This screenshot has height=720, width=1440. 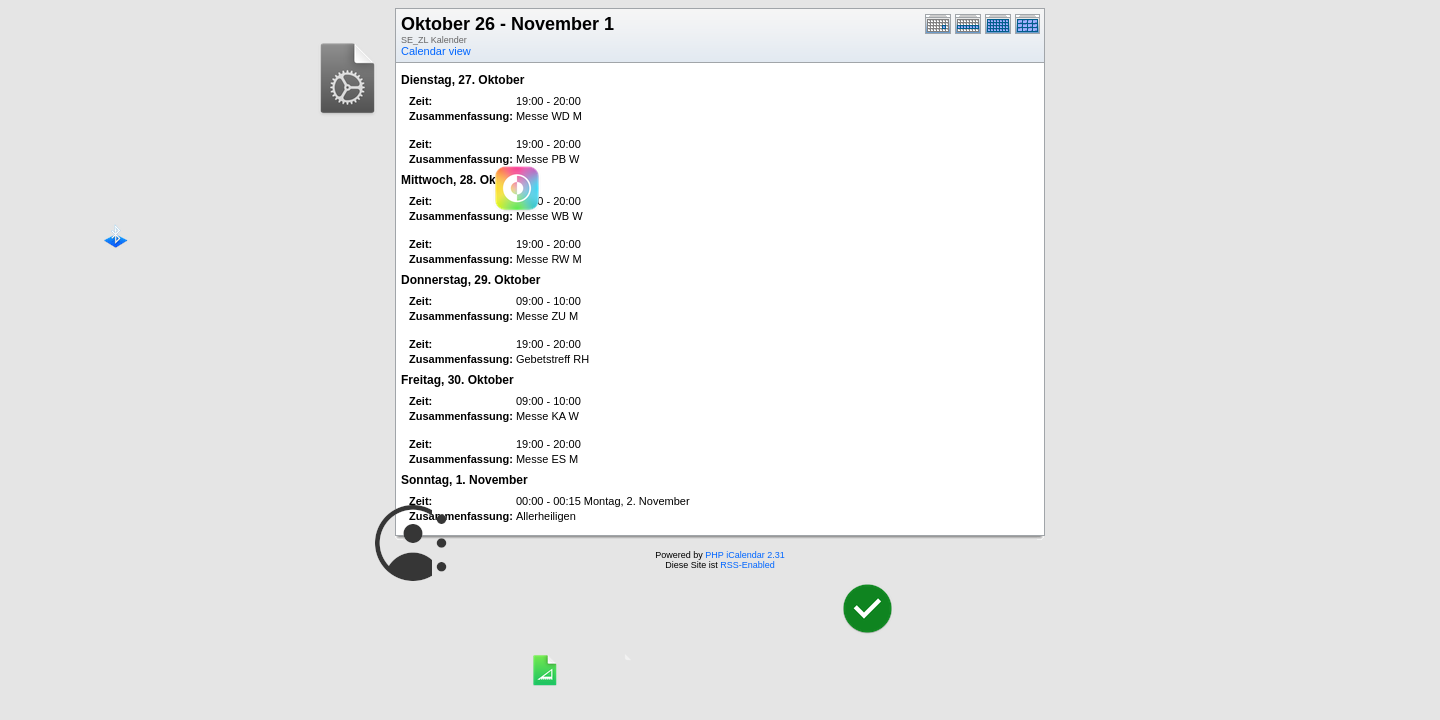 What do you see at coordinates (115, 236) in the screenshot?
I see `open bluetooth file exchange utility` at bounding box center [115, 236].